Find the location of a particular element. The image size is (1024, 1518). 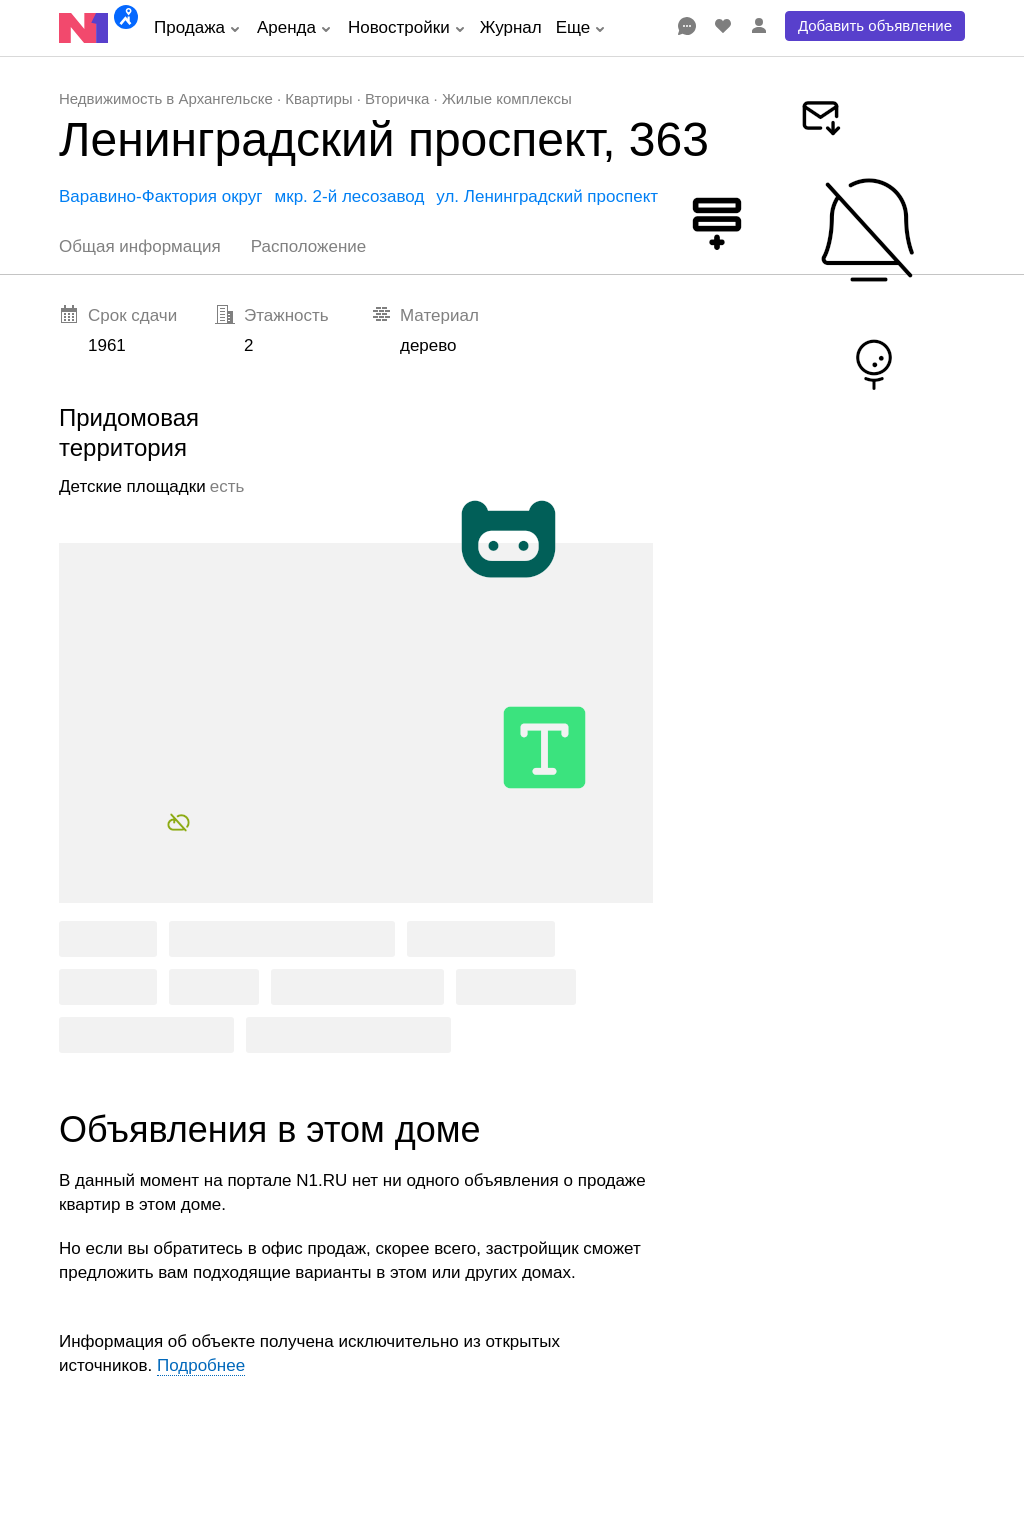

add a new row to the bottom of a table is located at coordinates (717, 220).